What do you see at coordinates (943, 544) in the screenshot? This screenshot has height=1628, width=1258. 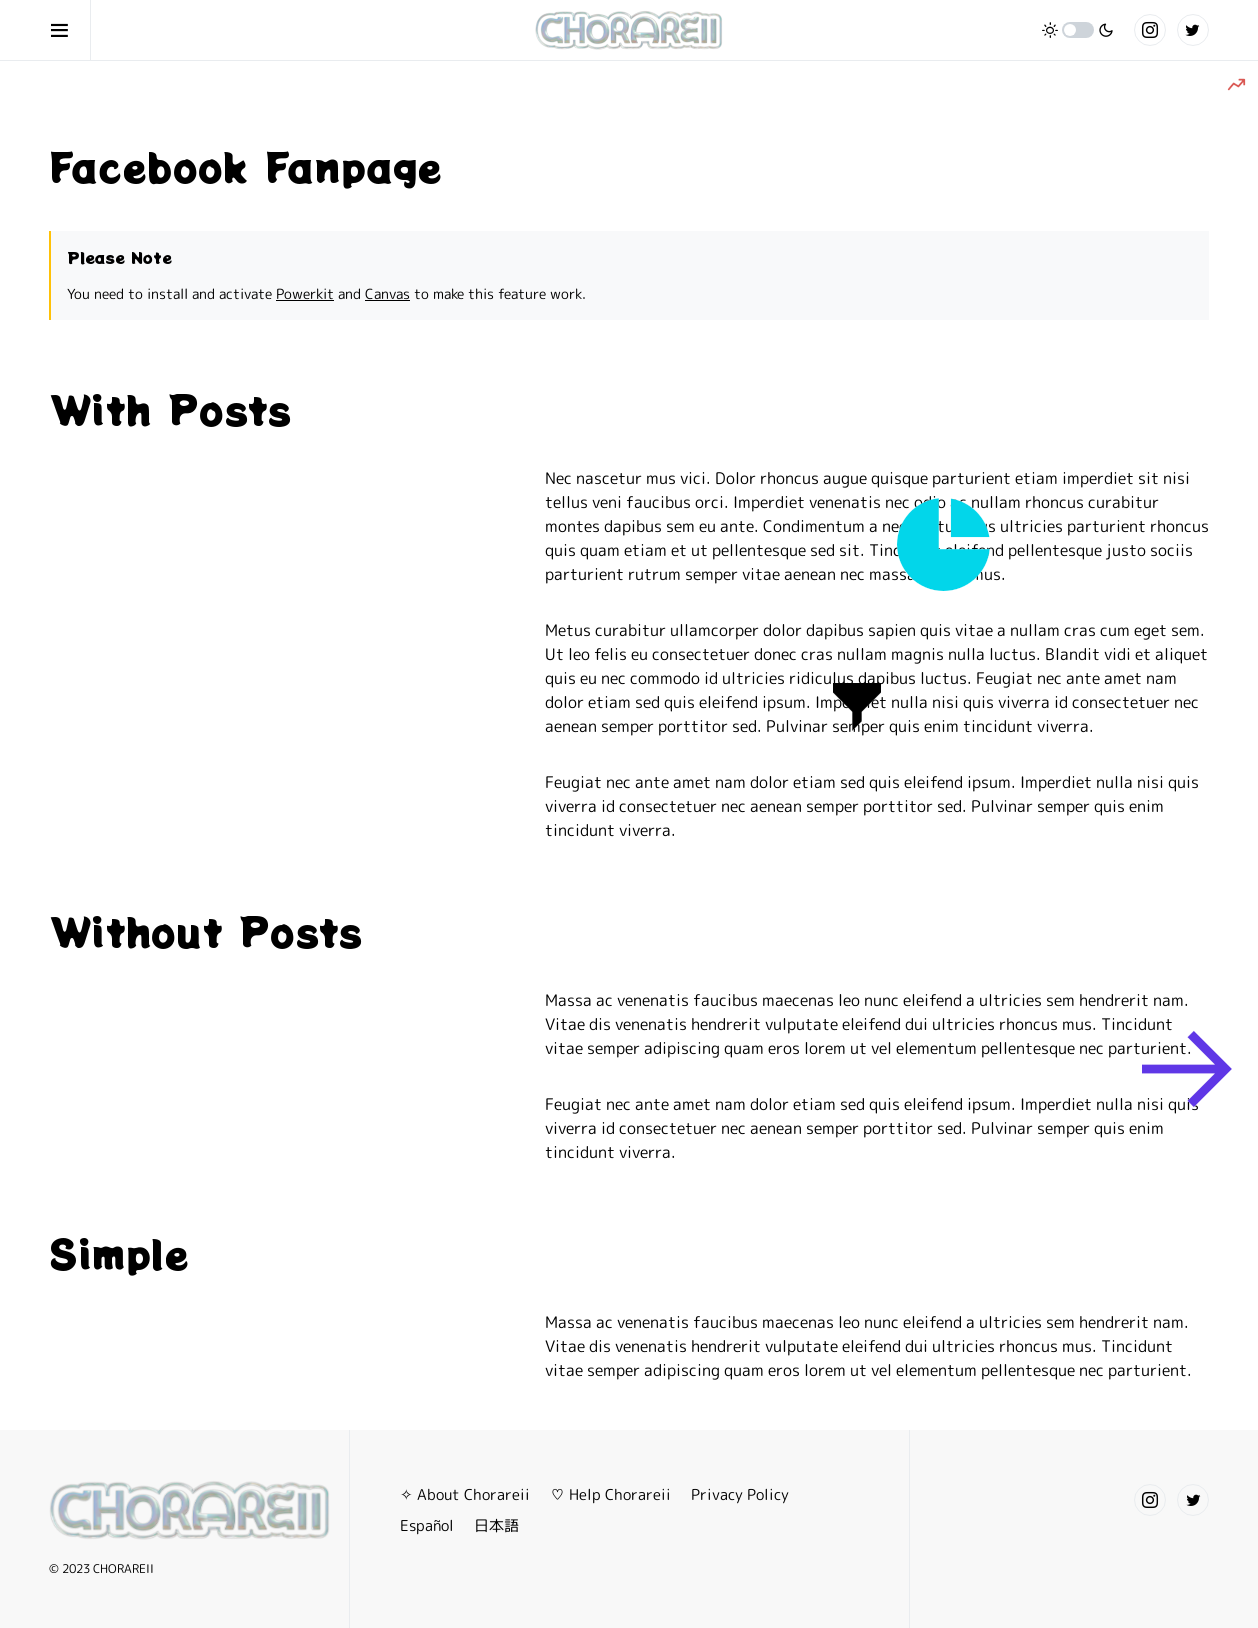 I see `view data breakdown or statistics` at bounding box center [943, 544].